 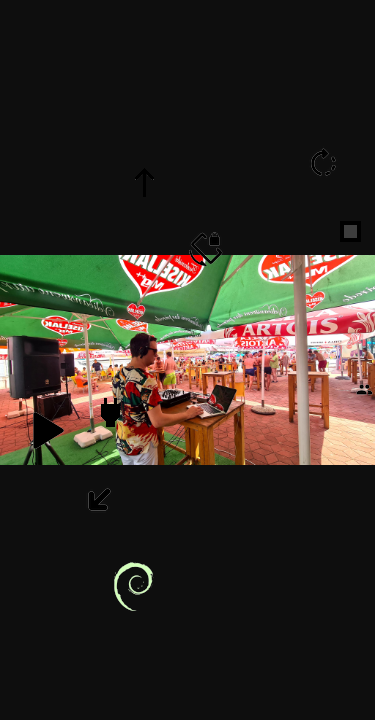 I want to click on indicates device is charging or connected to power, so click(x=110, y=412).